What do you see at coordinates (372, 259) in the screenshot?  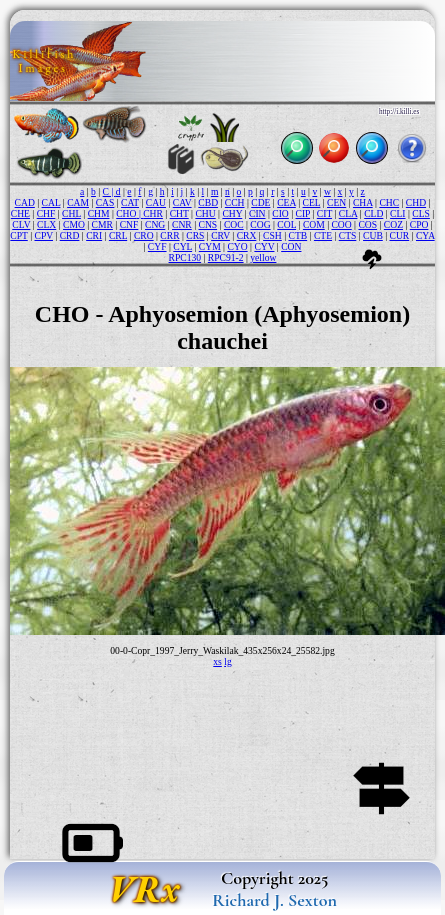 I see `indicates thunderstorm or severe weather conditions` at bounding box center [372, 259].